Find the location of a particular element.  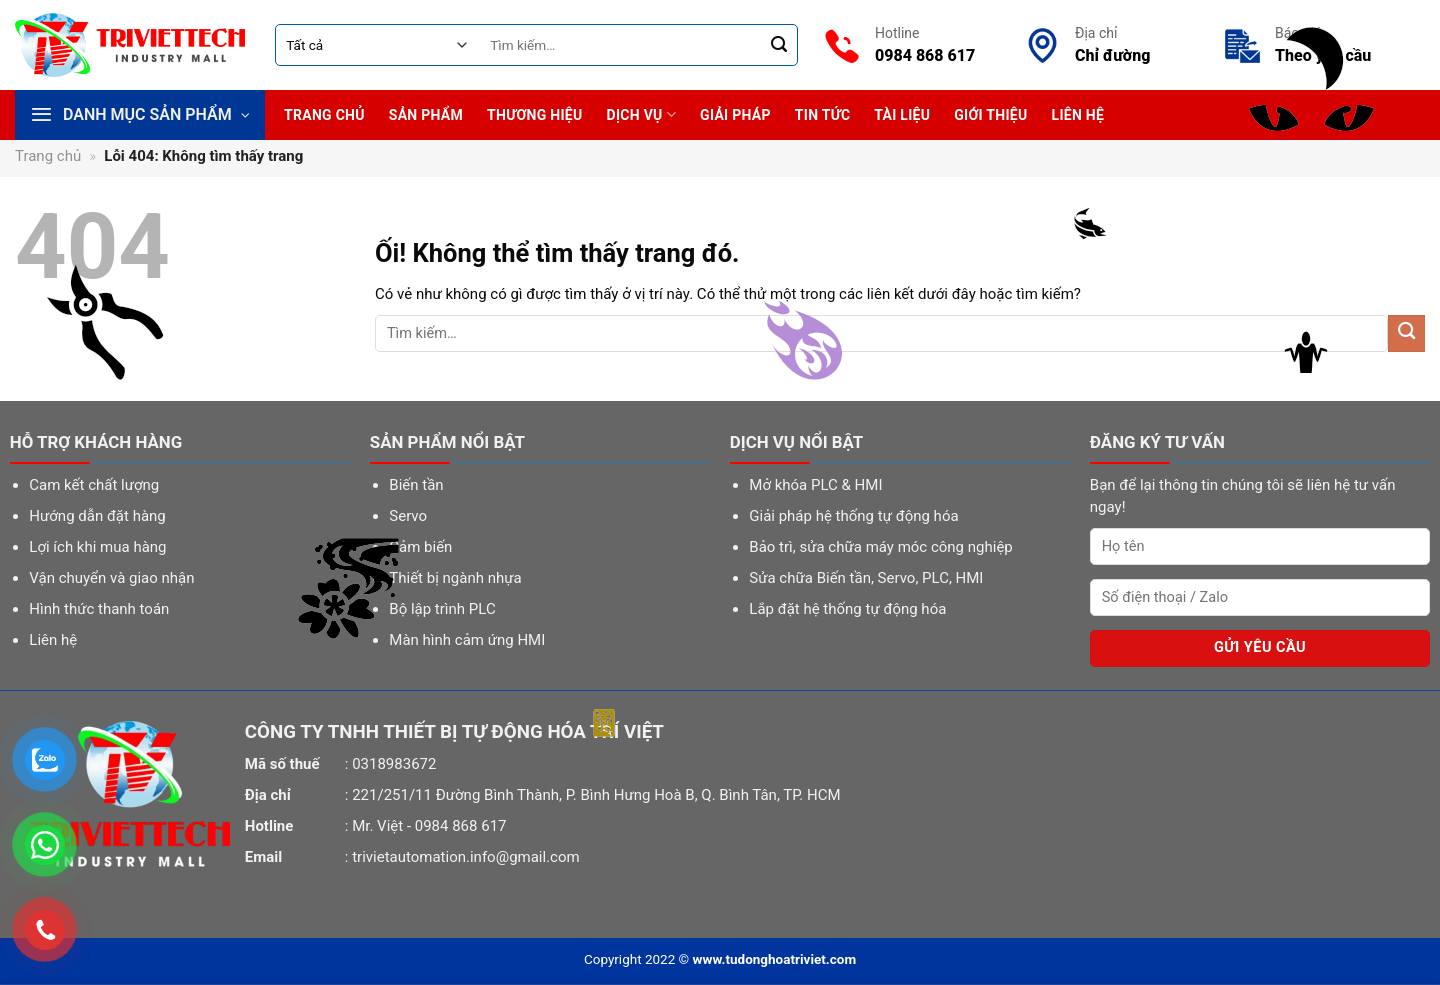

play a wild card or joker in a card game is located at coordinates (604, 723).